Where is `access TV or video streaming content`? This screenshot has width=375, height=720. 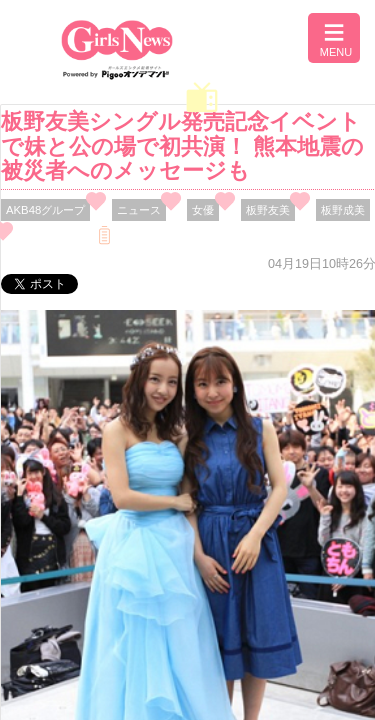 access TV or video streaming content is located at coordinates (202, 99).